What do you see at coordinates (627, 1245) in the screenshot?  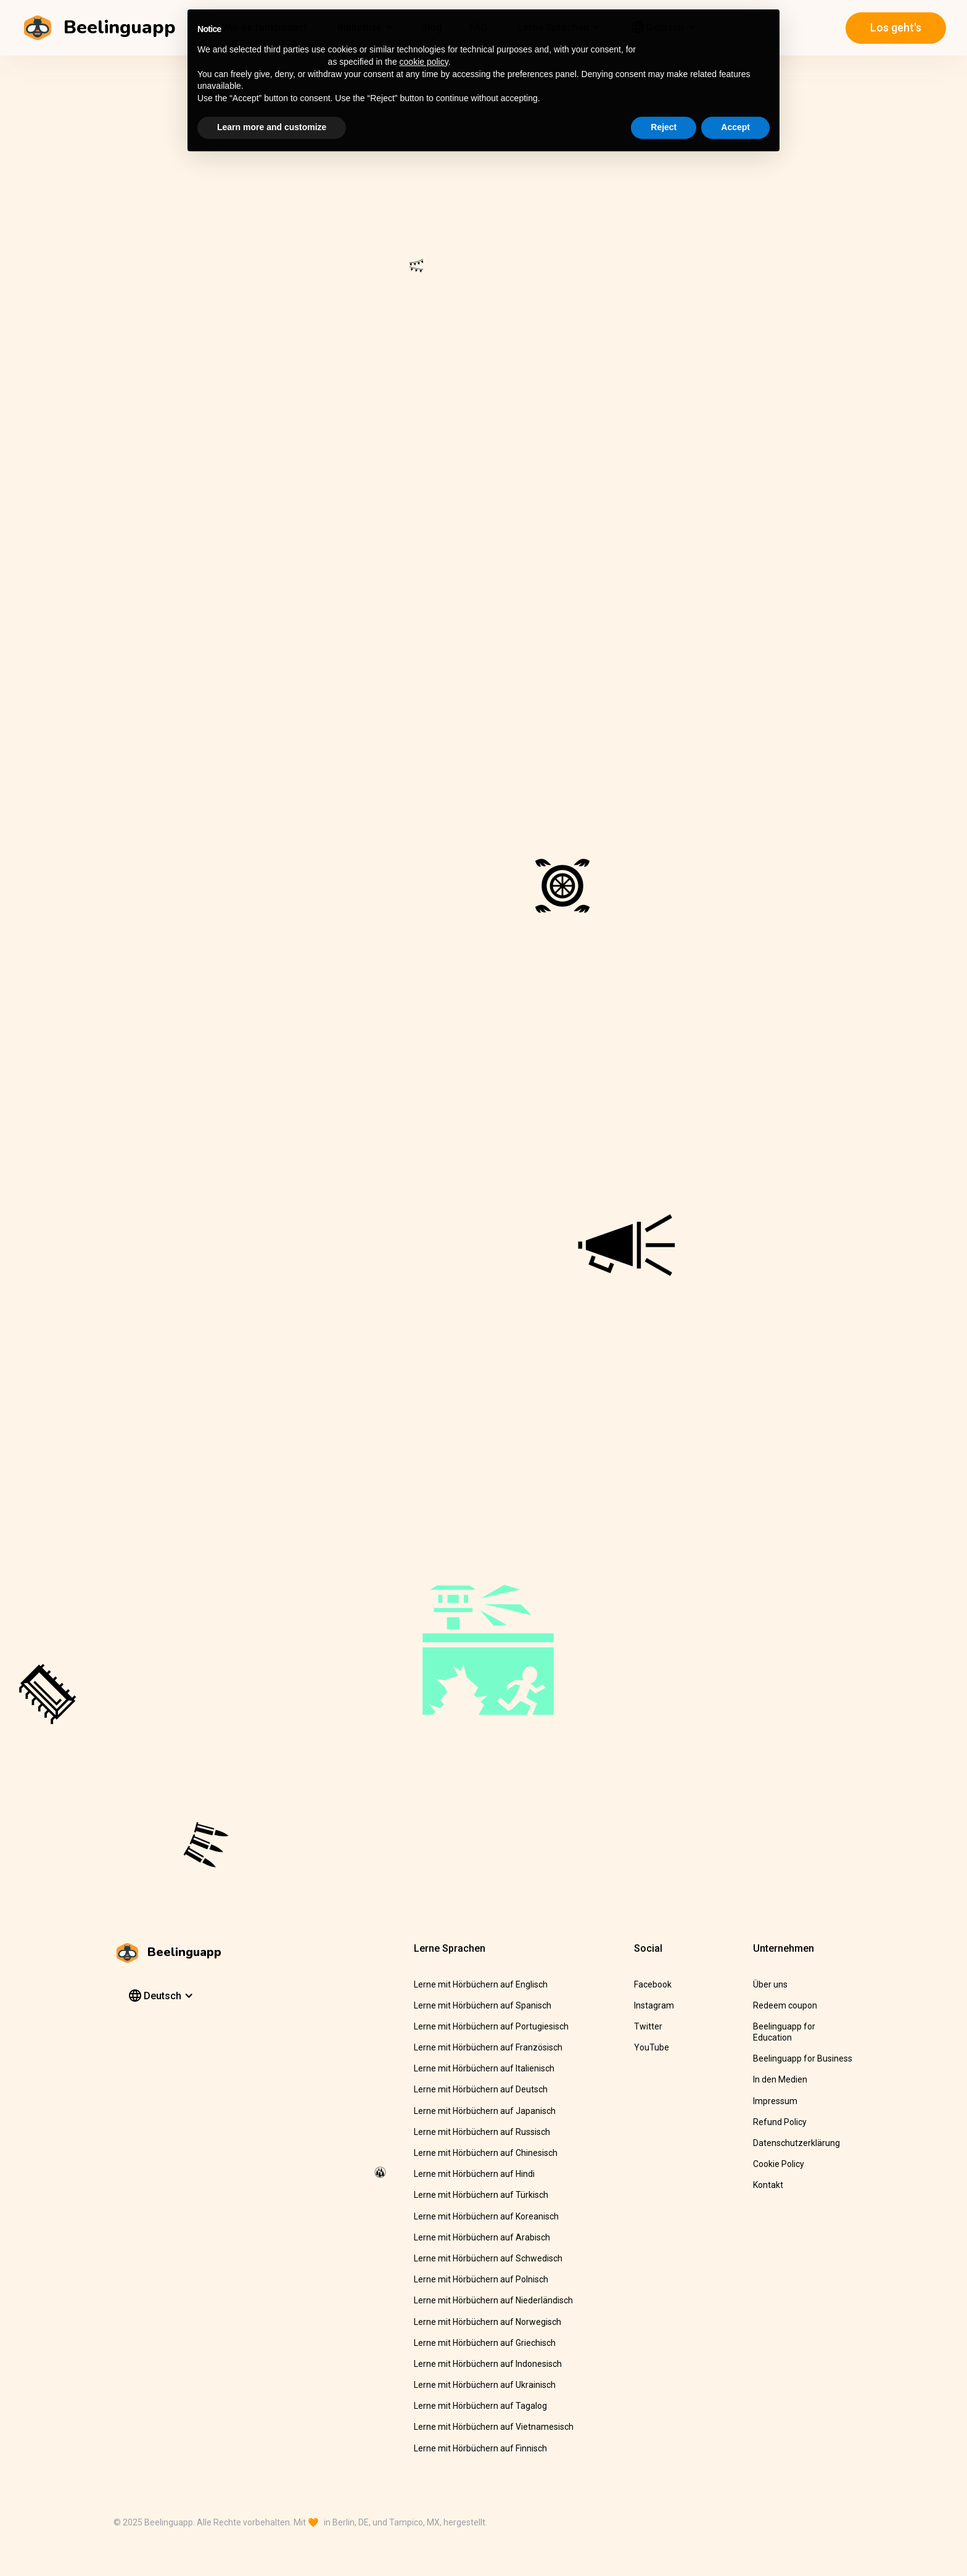 I see `make an announcement or broadcast` at bounding box center [627, 1245].